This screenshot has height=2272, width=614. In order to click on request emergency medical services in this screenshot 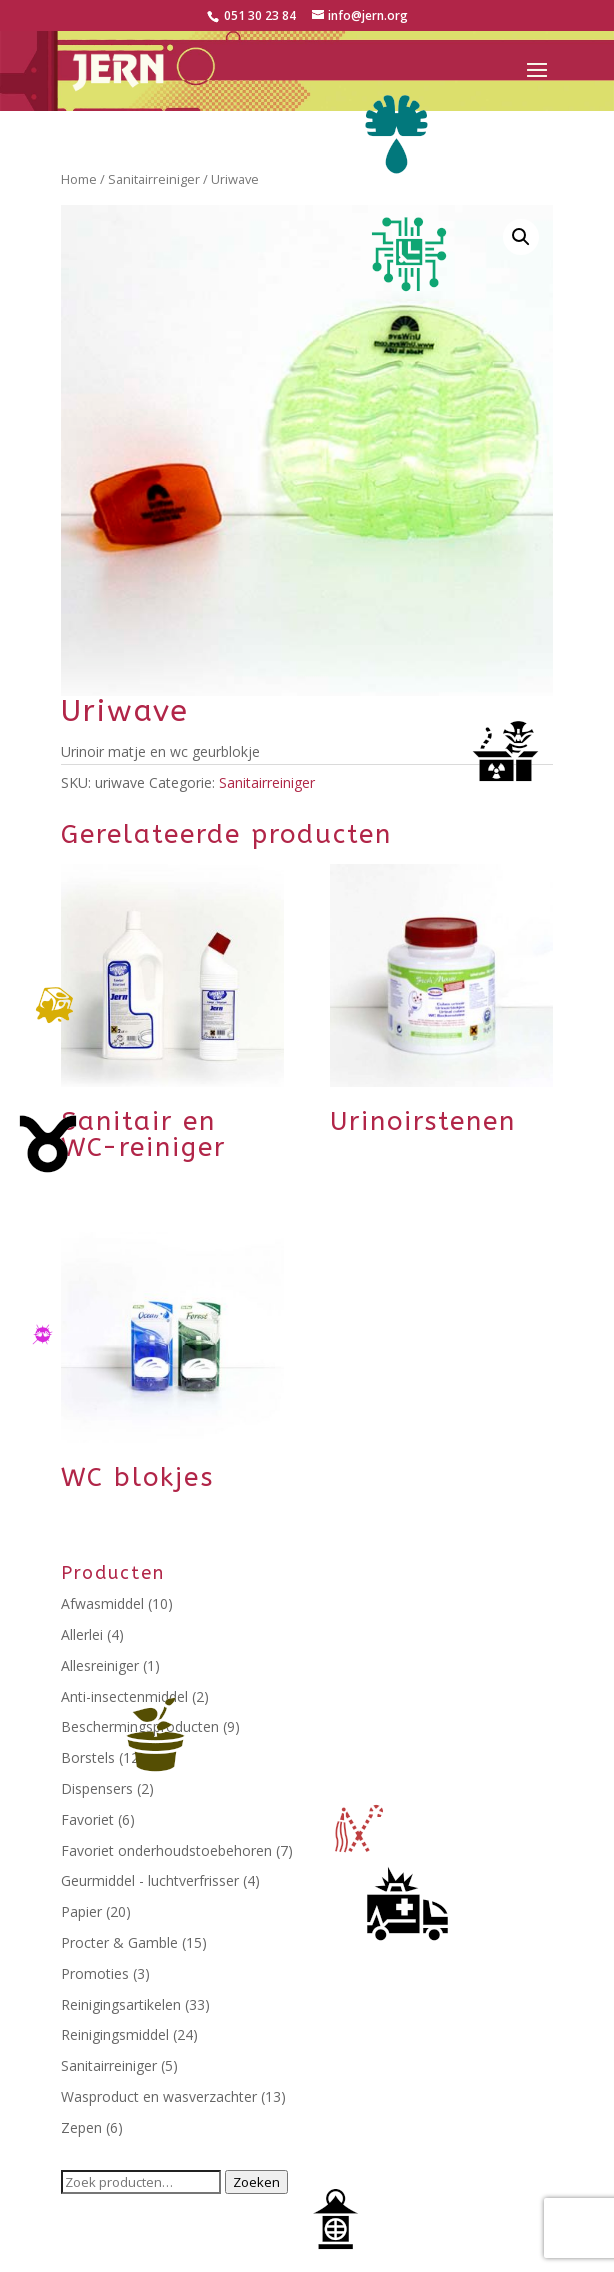, I will do `click(407, 1903)`.